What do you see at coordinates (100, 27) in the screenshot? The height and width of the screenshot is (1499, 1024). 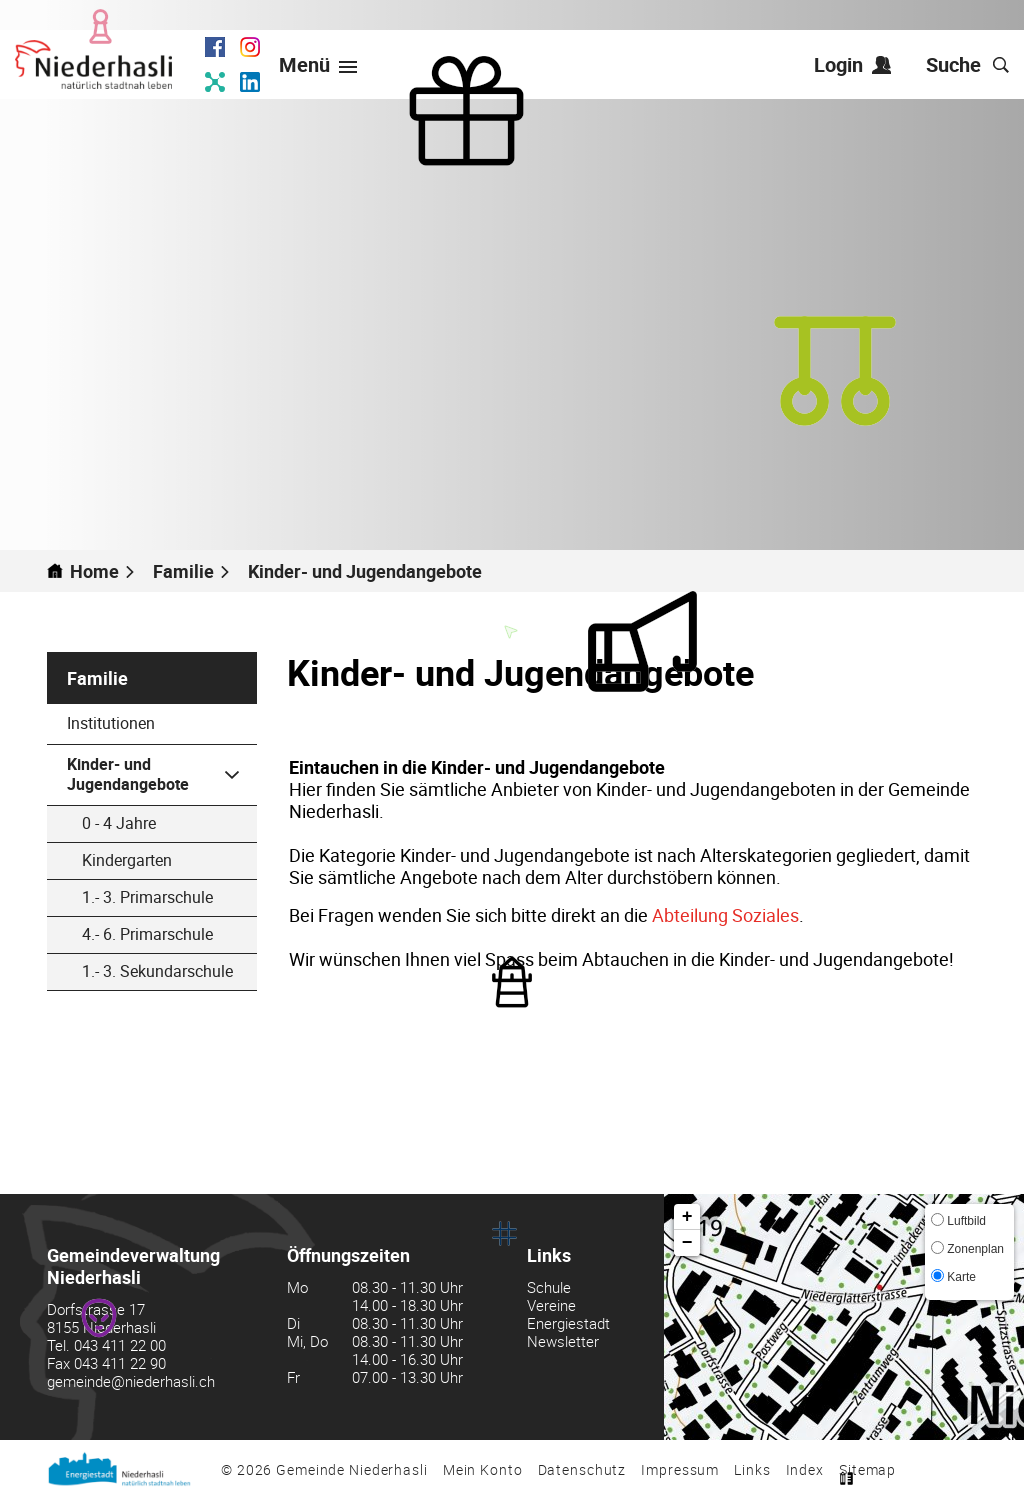 I see `play chess or access chess game` at bounding box center [100, 27].